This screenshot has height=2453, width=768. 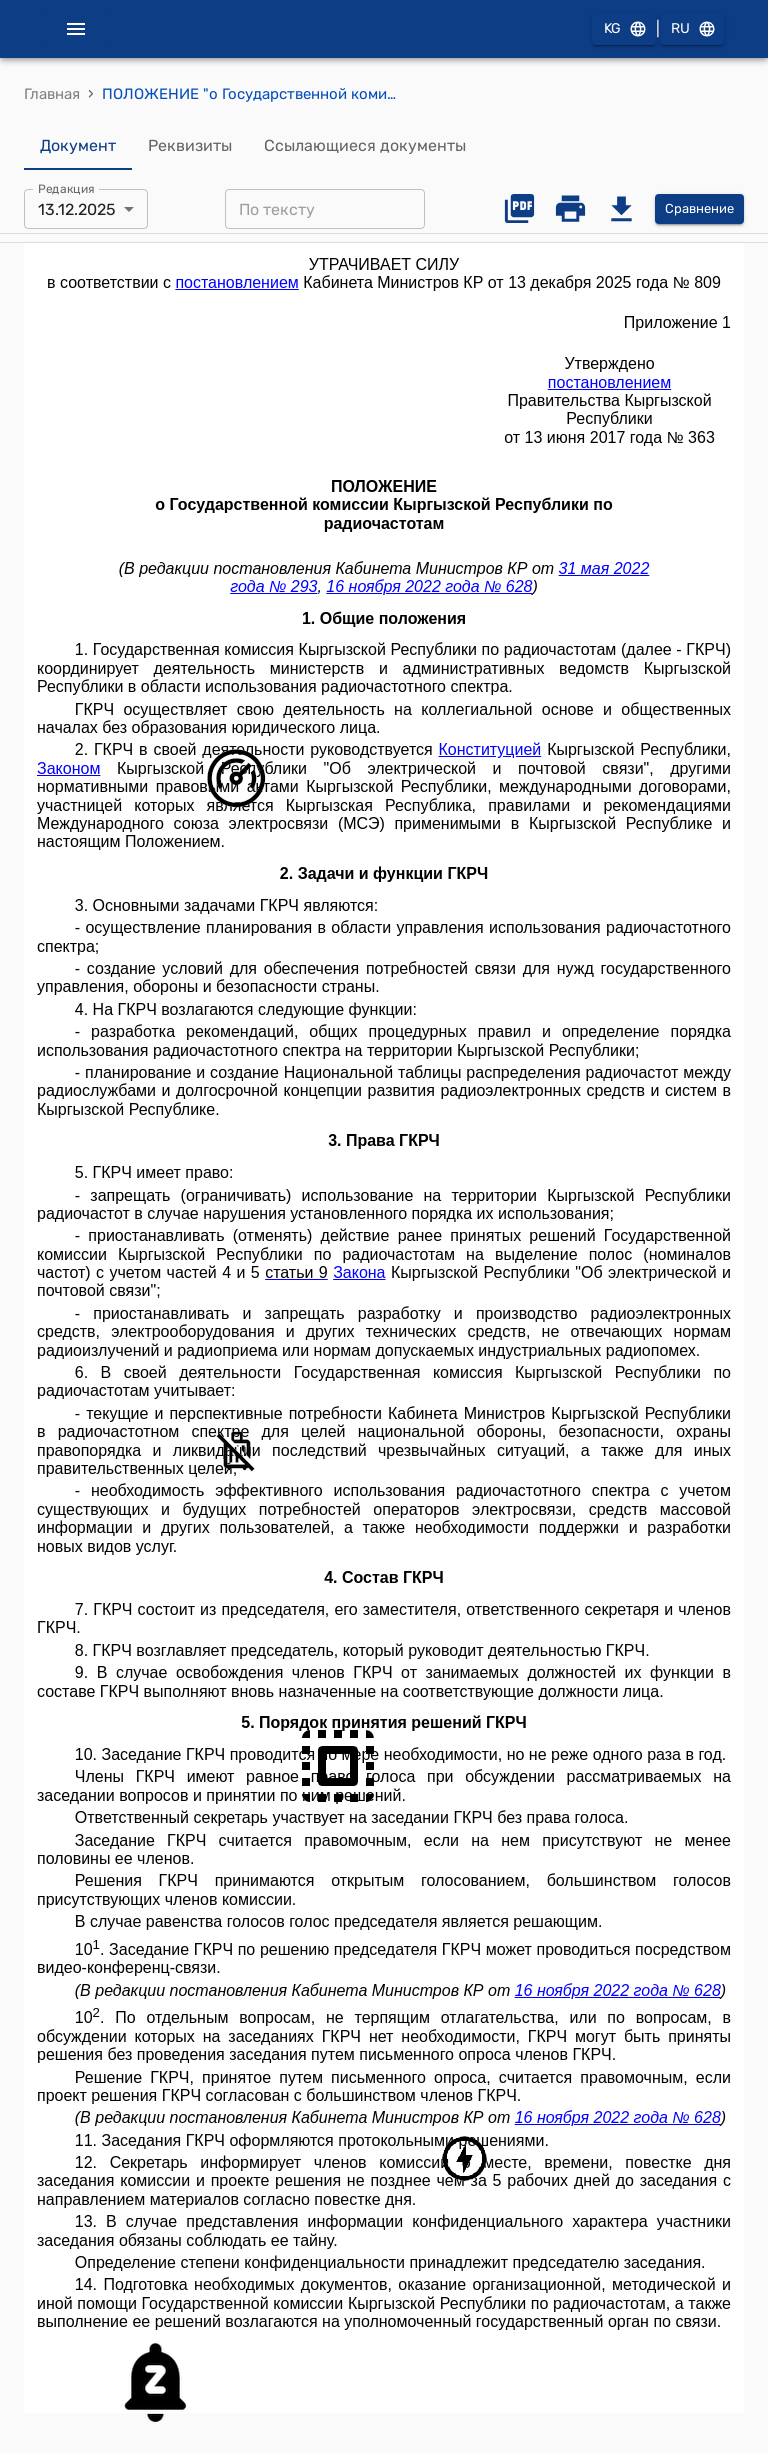 I want to click on notifications are paused or snoozed, so click(x=155, y=2381).